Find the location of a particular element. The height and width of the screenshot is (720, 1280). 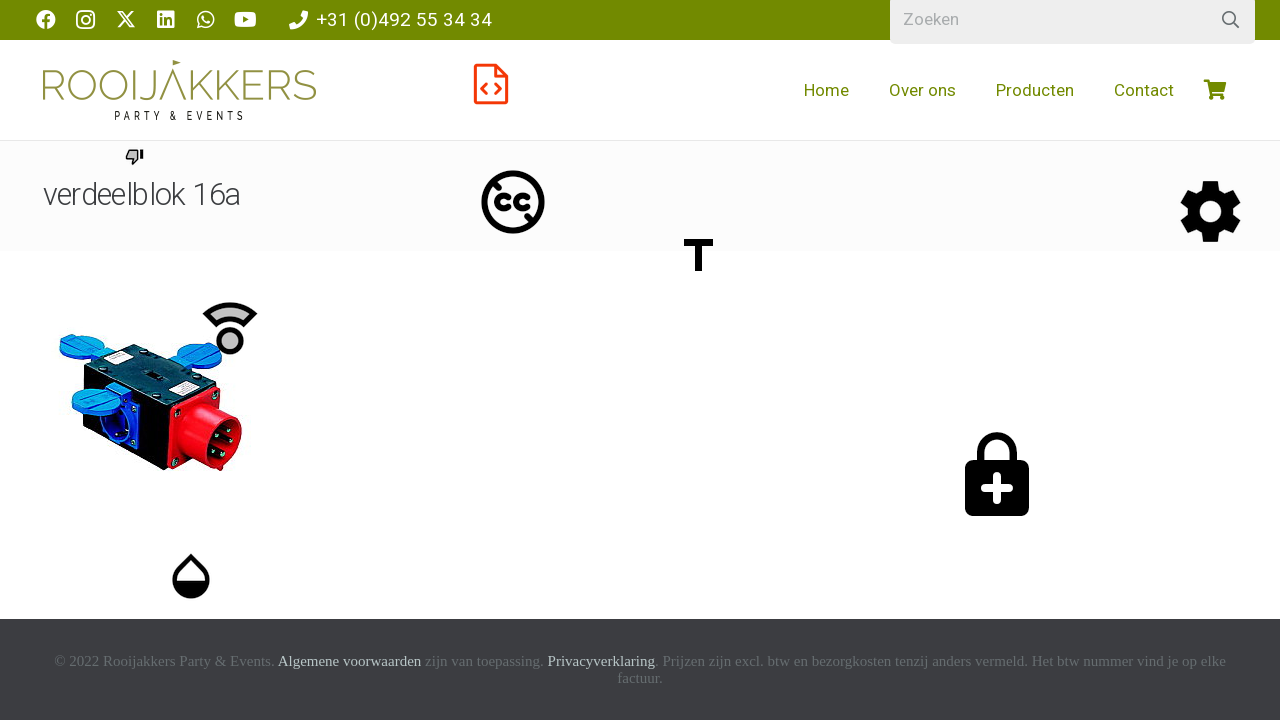

view source code file is located at coordinates (491, 84).